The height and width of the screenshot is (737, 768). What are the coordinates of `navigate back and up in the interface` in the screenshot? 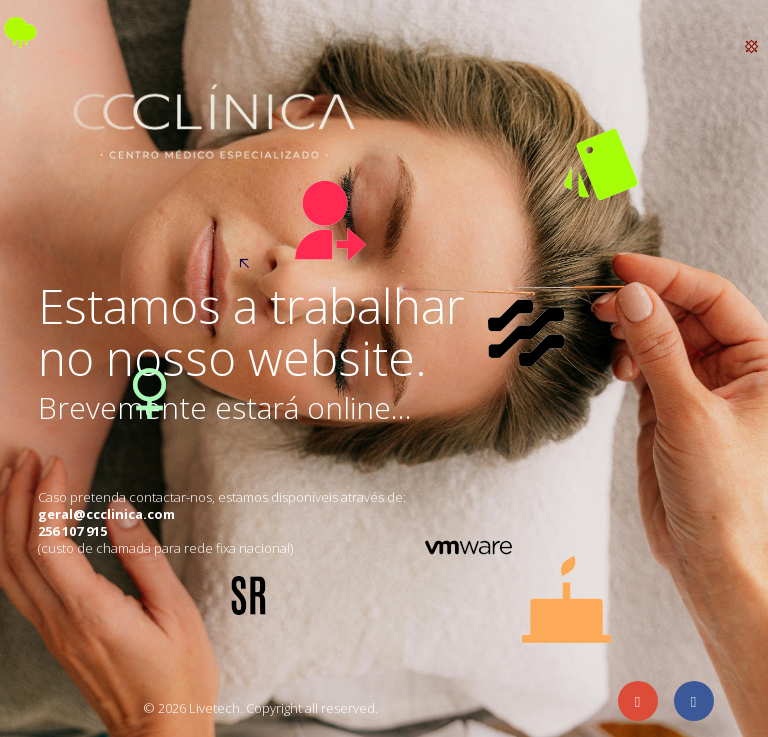 It's located at (244, 263).